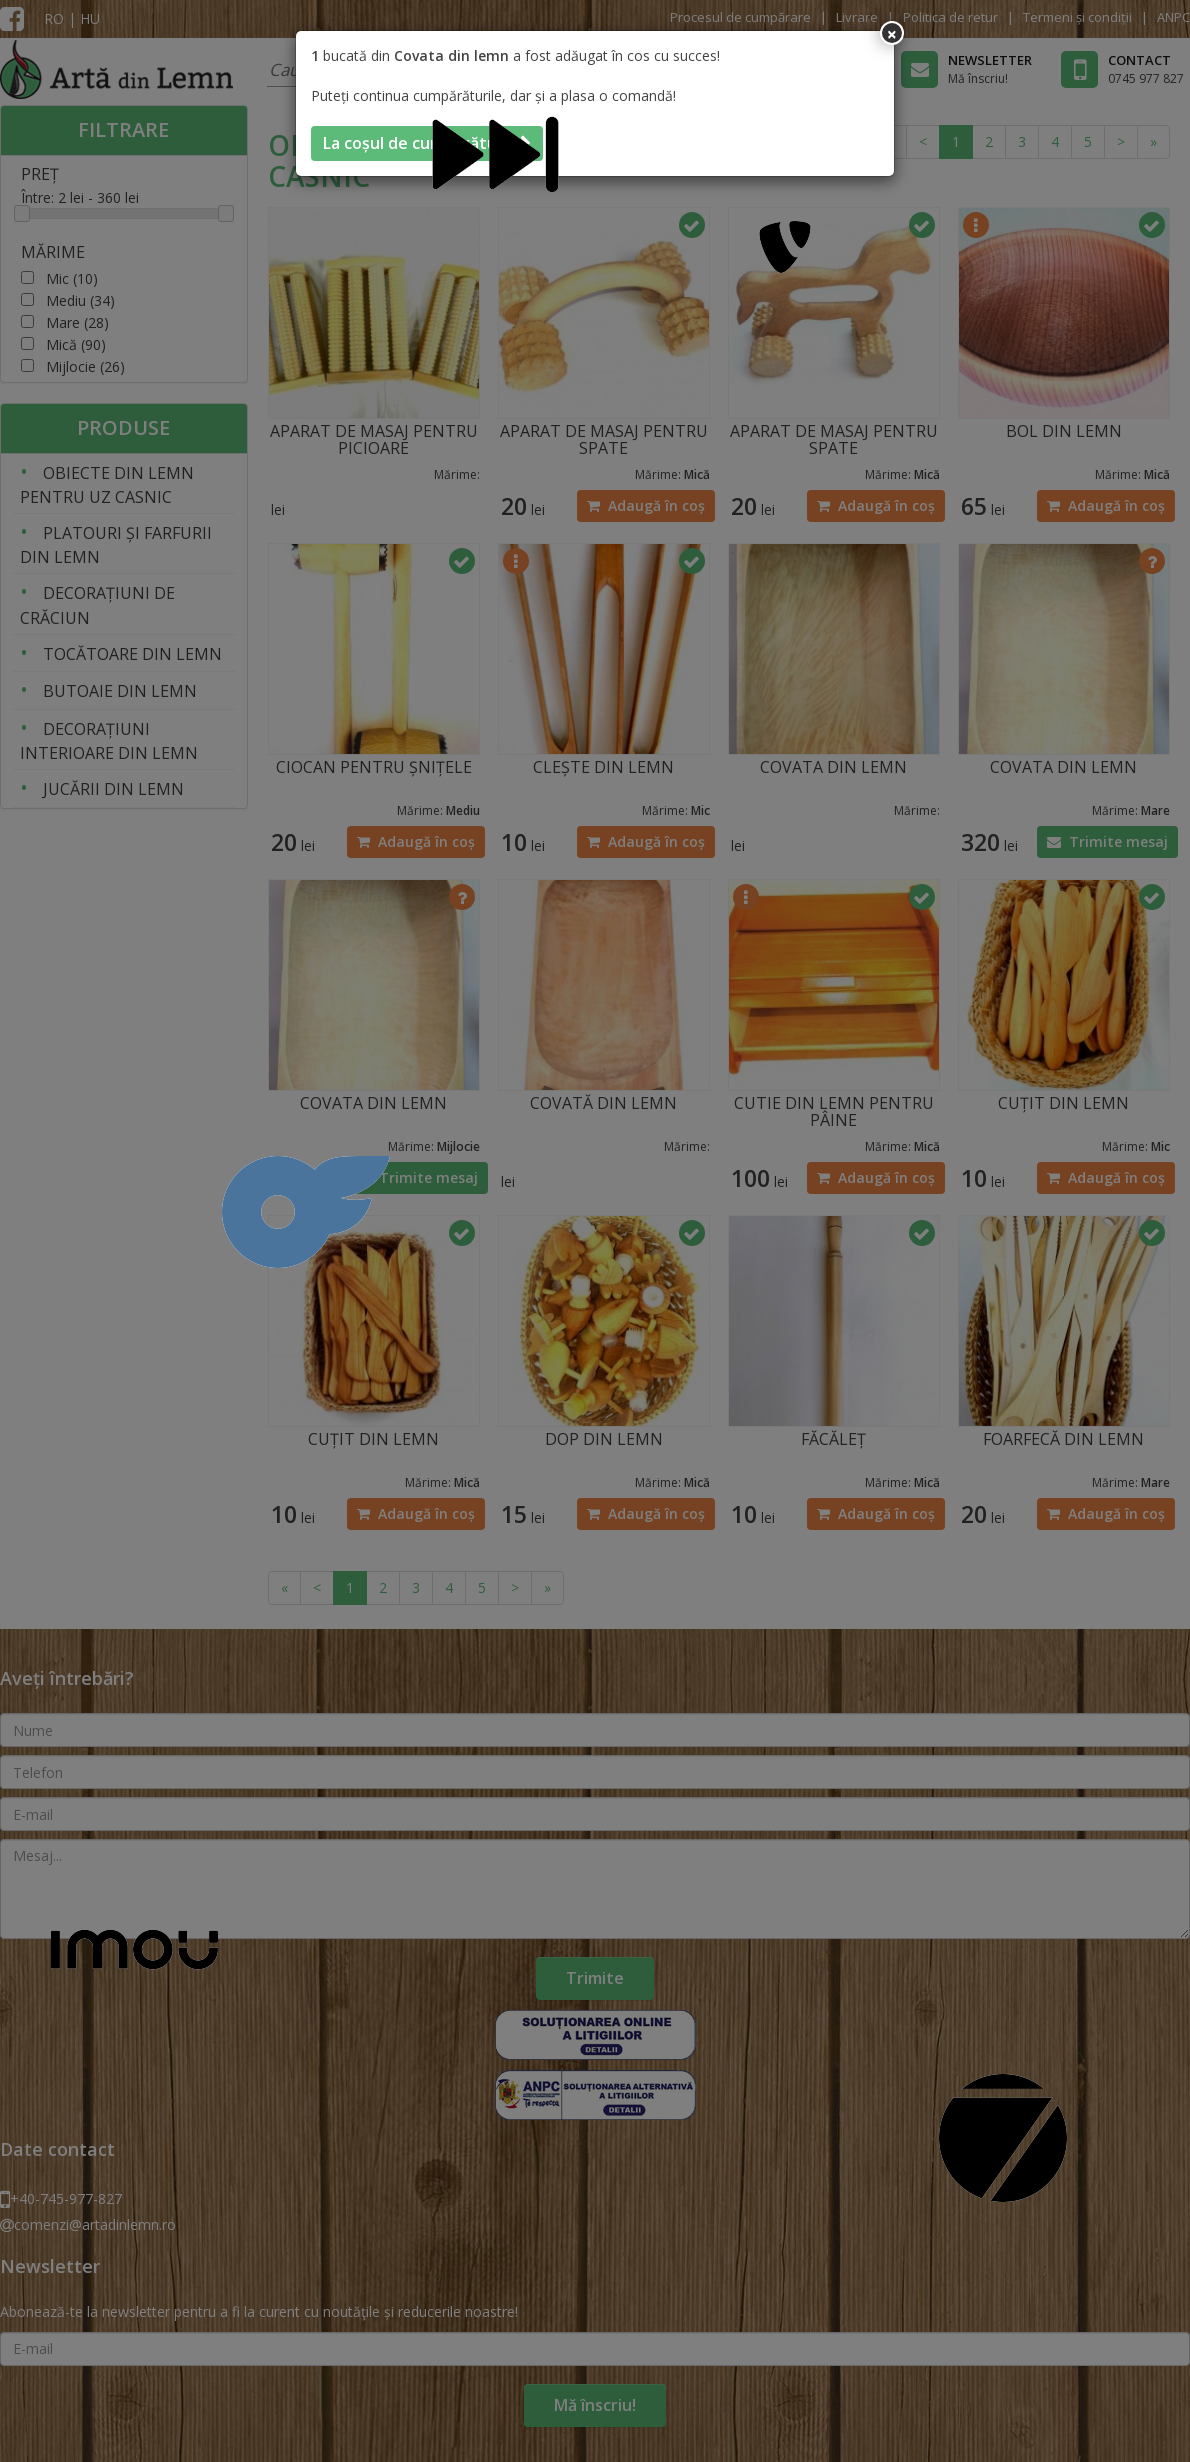 The image size is (1190, 2462). What do you see at coordinates (134, 1949) in the screenshot?
I see `open the imou smart home camera app` at bounding box center [134, 1949].